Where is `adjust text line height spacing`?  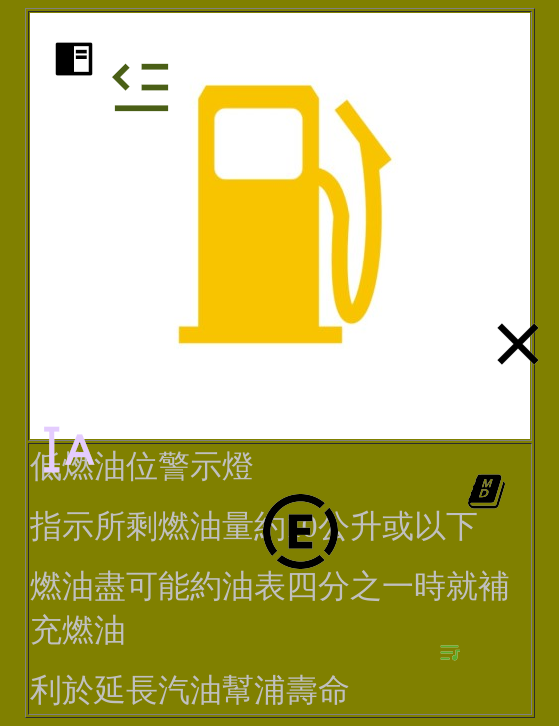 adjust text line height spacing is located at coordinates (69, 449).